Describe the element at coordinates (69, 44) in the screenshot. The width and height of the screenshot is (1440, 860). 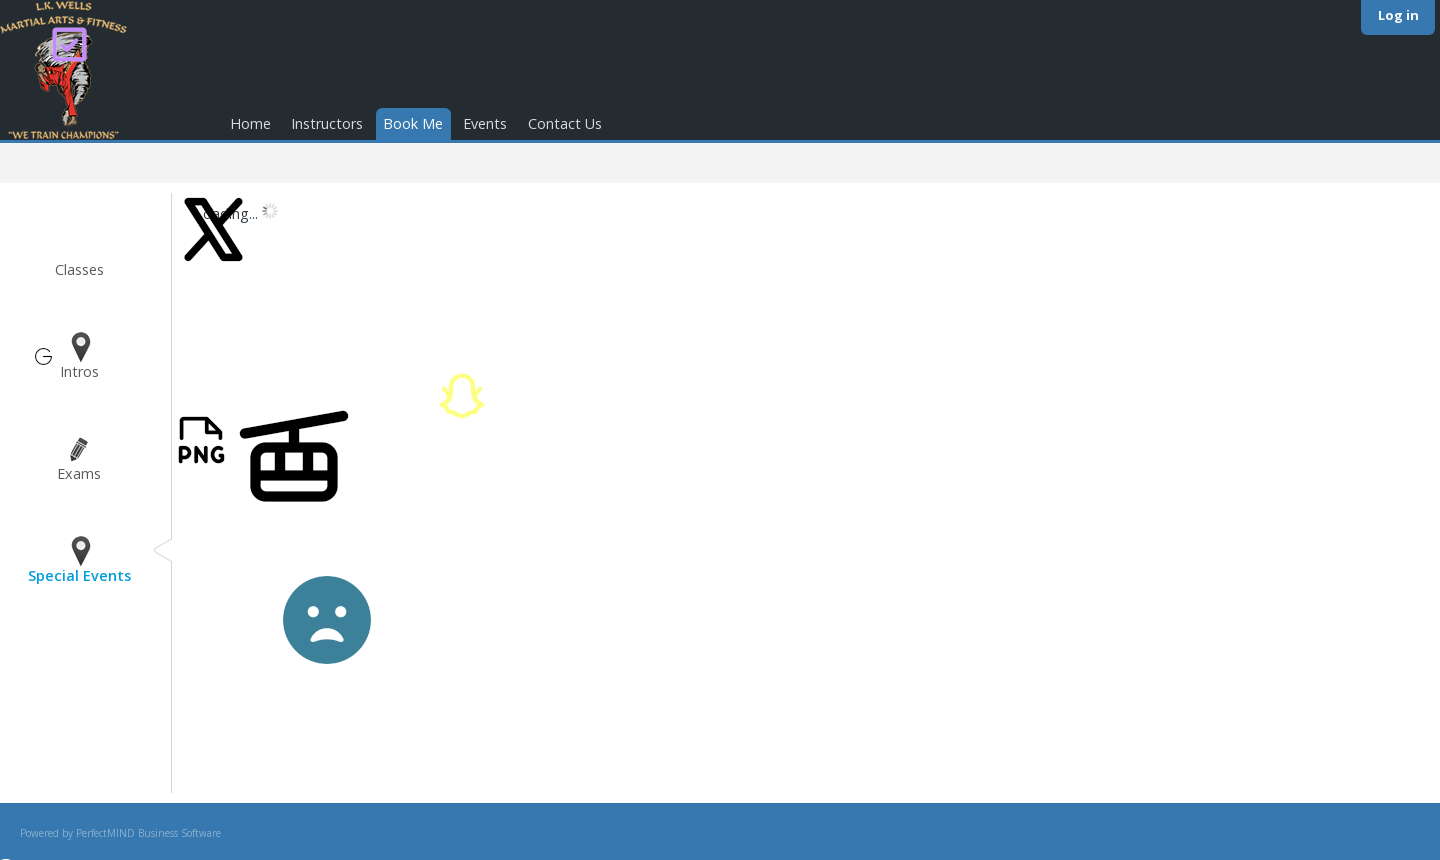
I see `mark task as complete` at that location.